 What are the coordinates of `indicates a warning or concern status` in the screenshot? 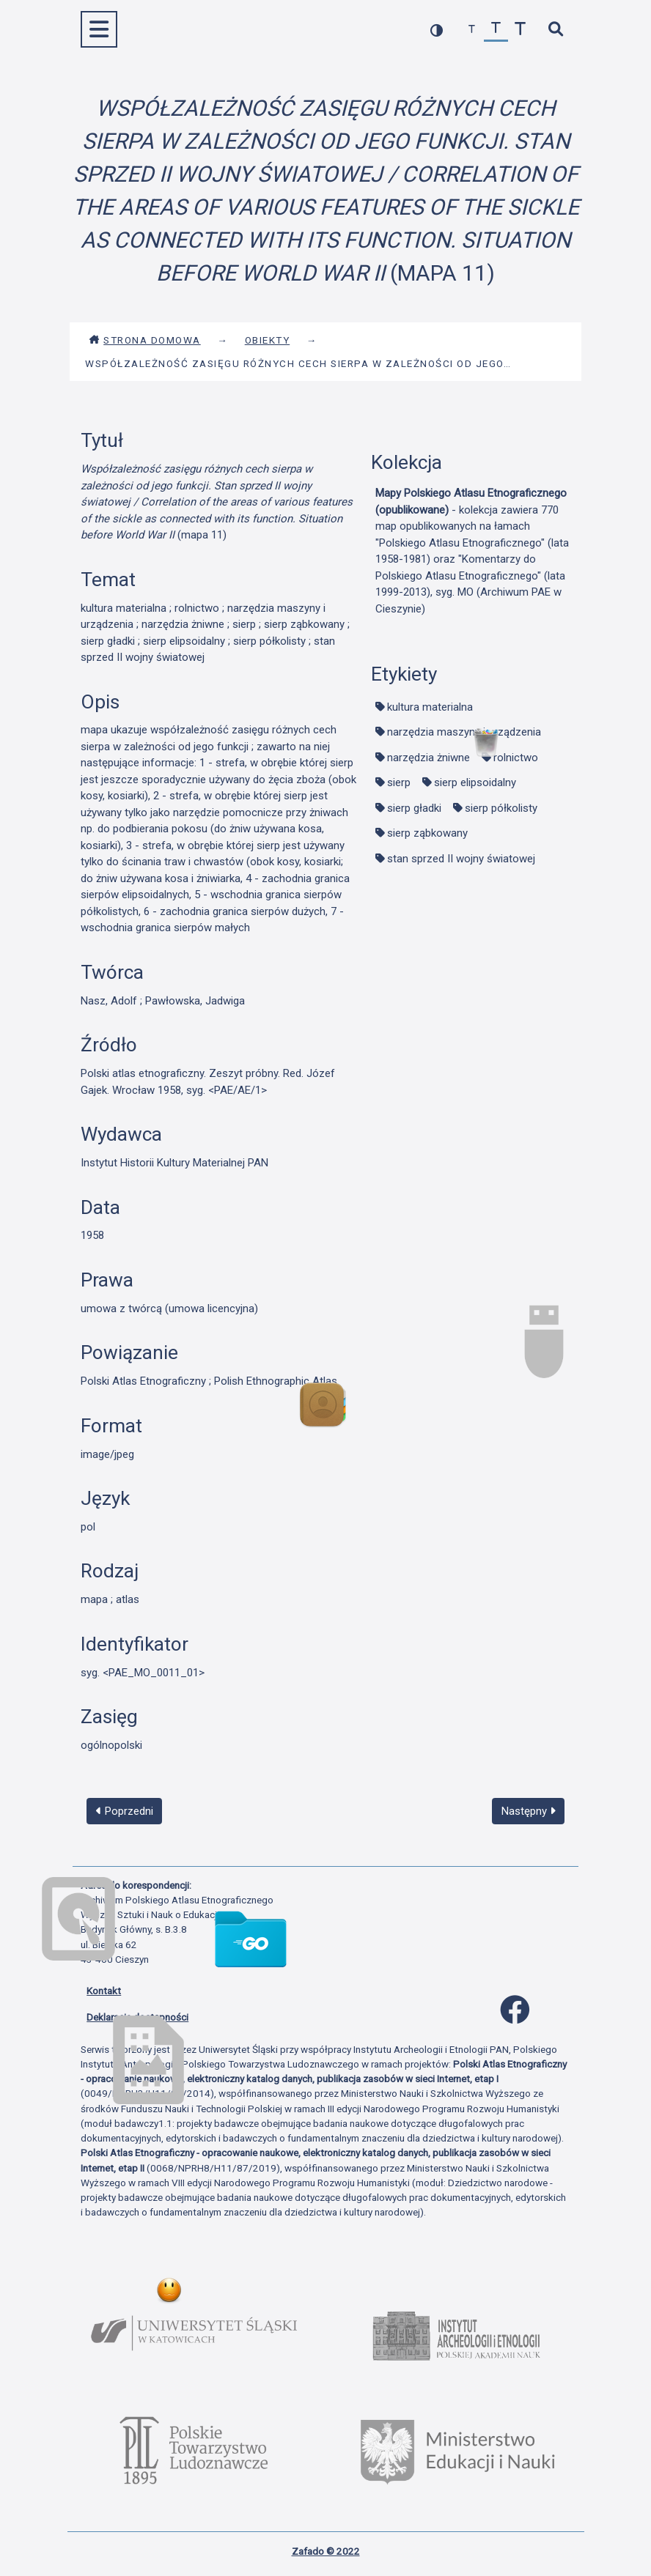 It's located at (169, 2290).